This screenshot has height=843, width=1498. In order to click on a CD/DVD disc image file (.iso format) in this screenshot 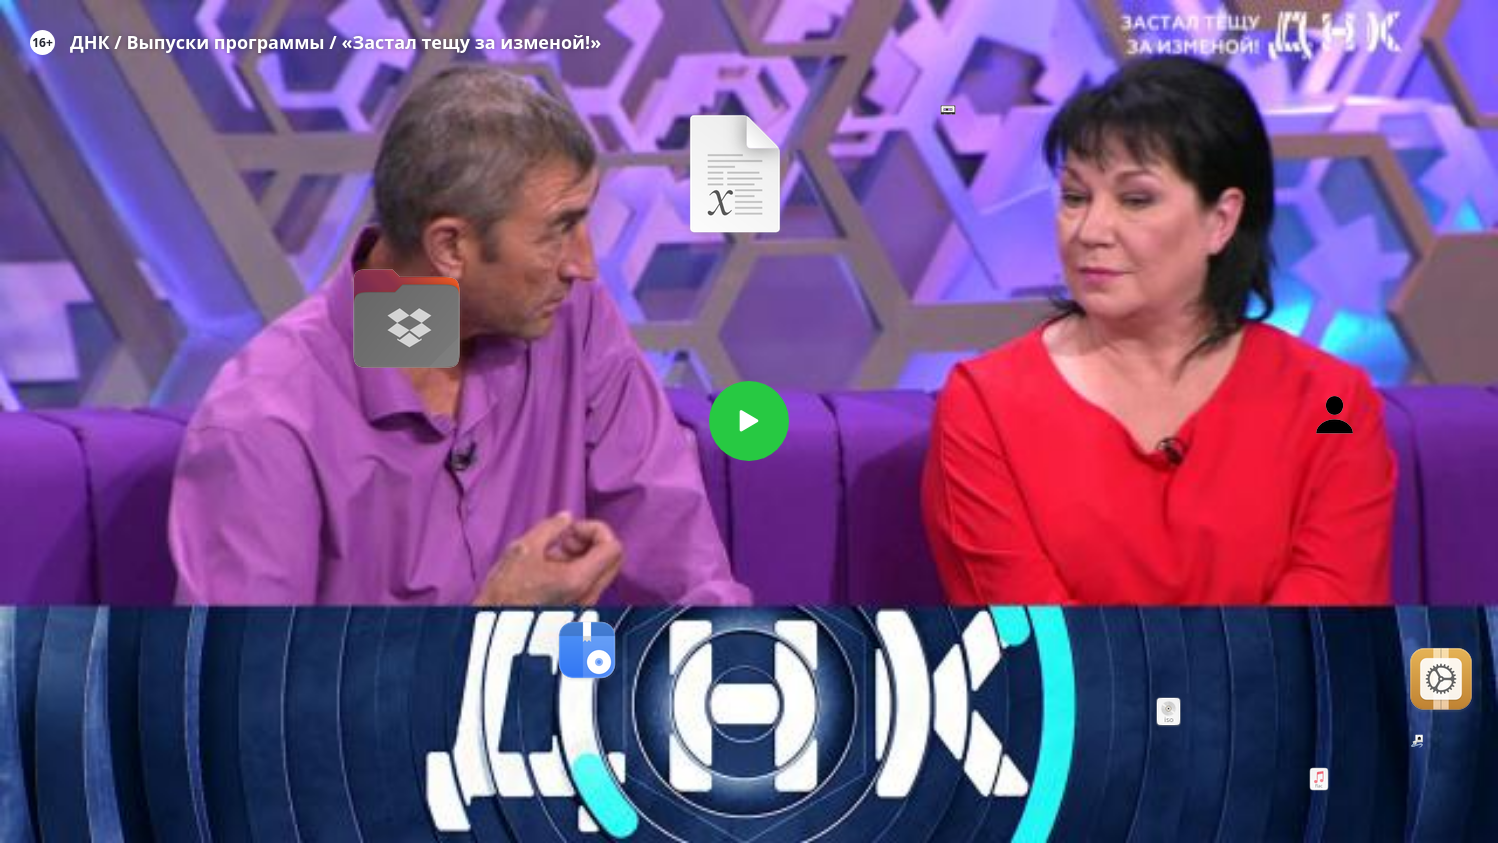, I will do `click(1168, 711)`.